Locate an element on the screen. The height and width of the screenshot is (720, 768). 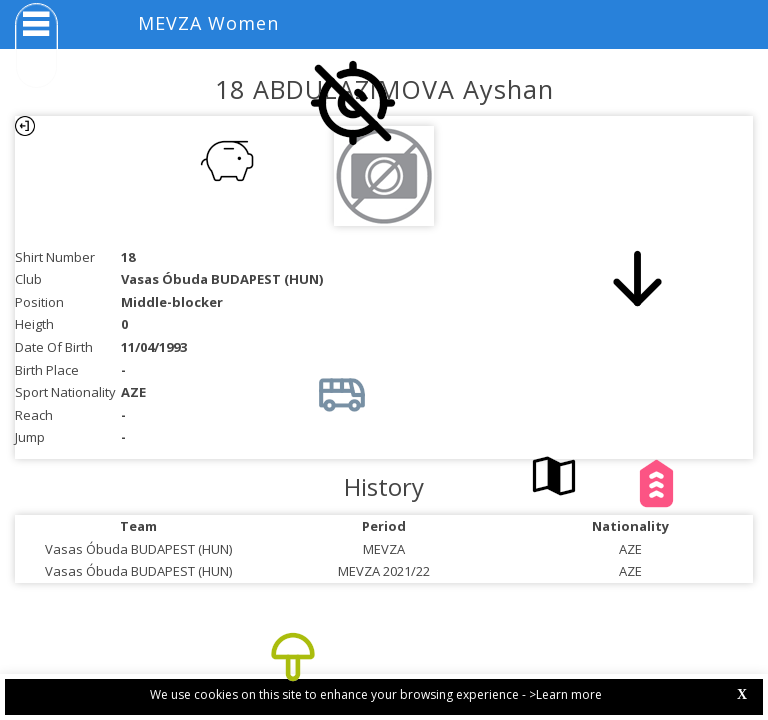
view user rank or level status is located at coordinates (656, 483).